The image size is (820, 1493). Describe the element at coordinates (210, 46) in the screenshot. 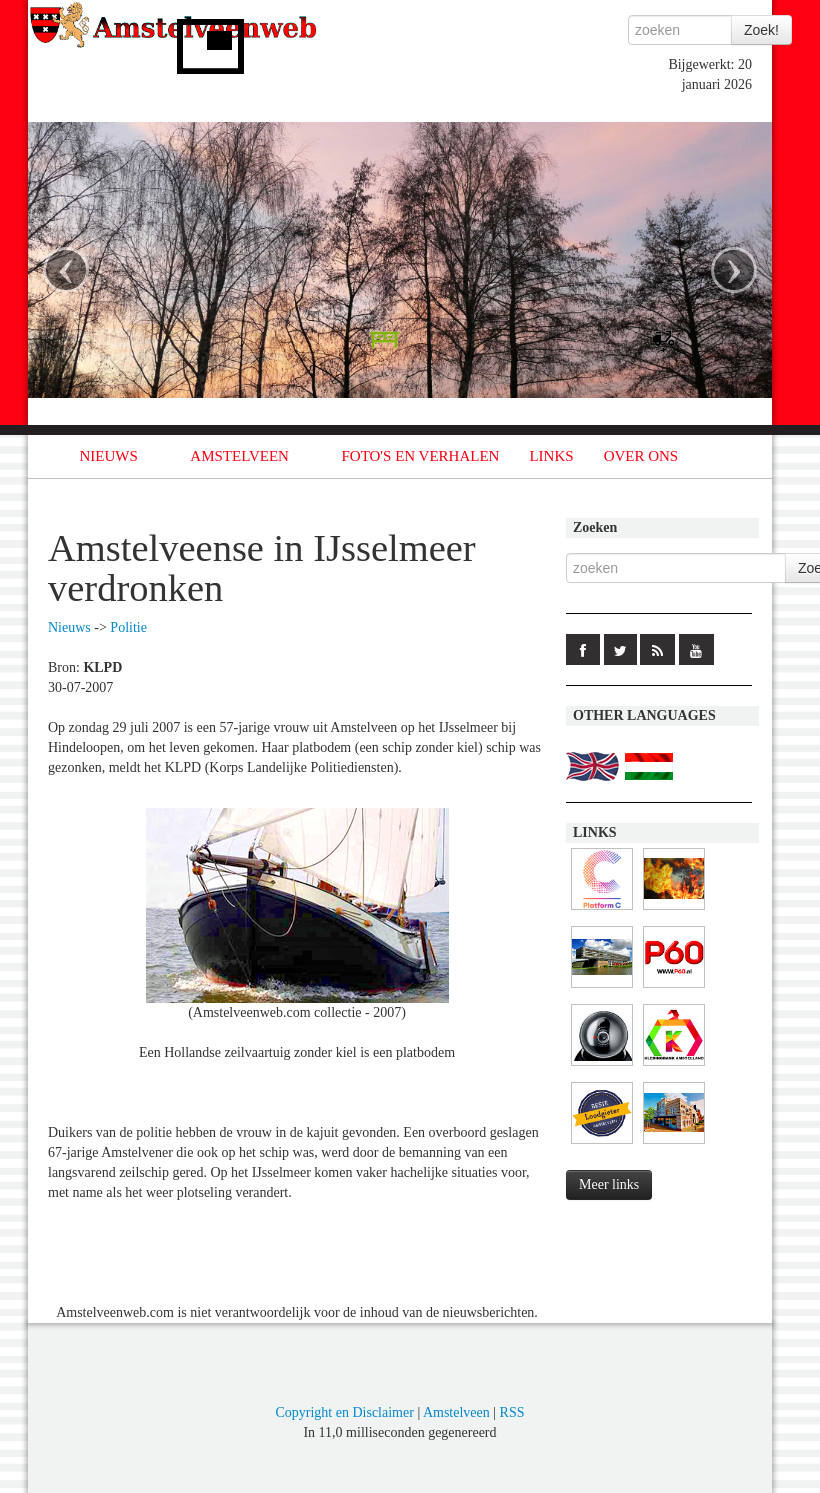

I see `enable picture-in-picture mode` at that location.